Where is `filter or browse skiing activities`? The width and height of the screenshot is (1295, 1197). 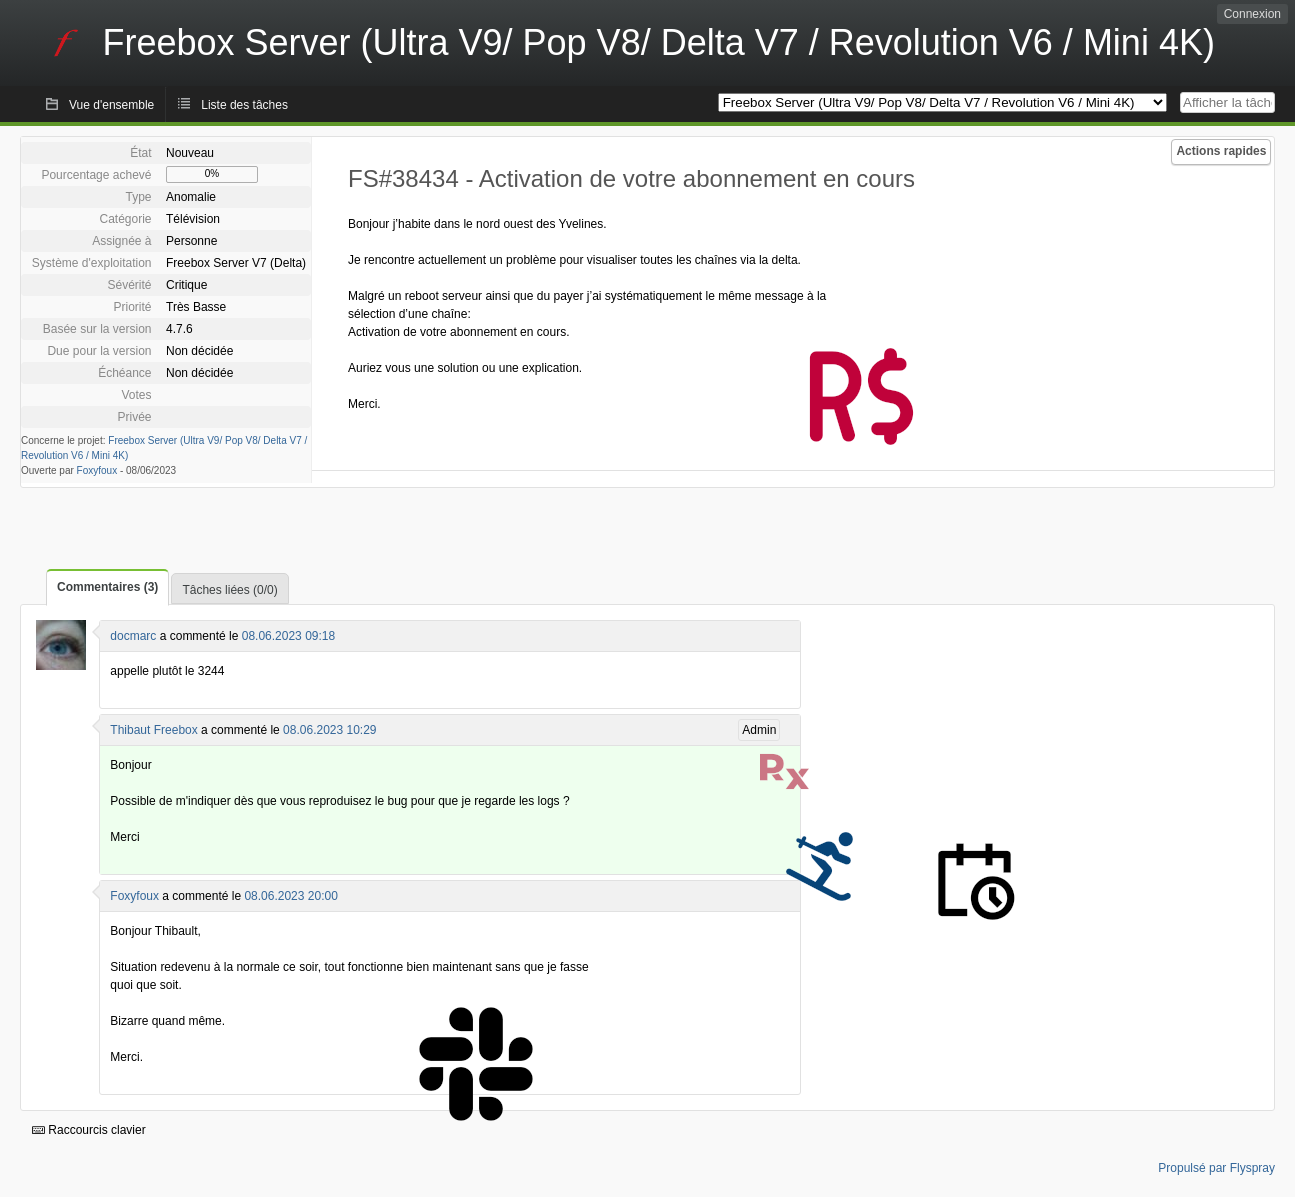 filter or browse skiing activities is located at coordinates (822, 864).